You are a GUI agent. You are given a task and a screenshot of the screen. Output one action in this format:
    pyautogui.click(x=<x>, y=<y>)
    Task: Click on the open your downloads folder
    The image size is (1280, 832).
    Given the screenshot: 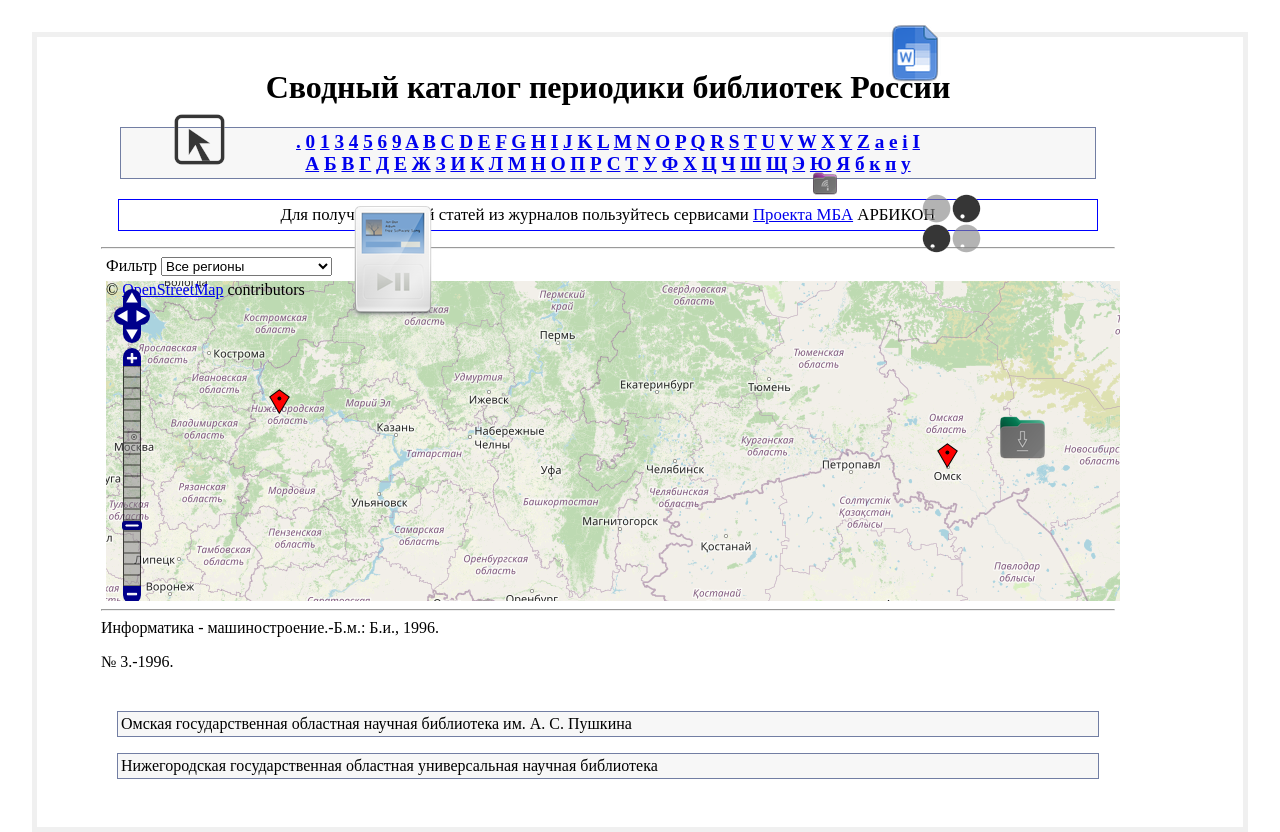 What is the action you would take?
    pyautogui.click(x=1022, y=437)
    